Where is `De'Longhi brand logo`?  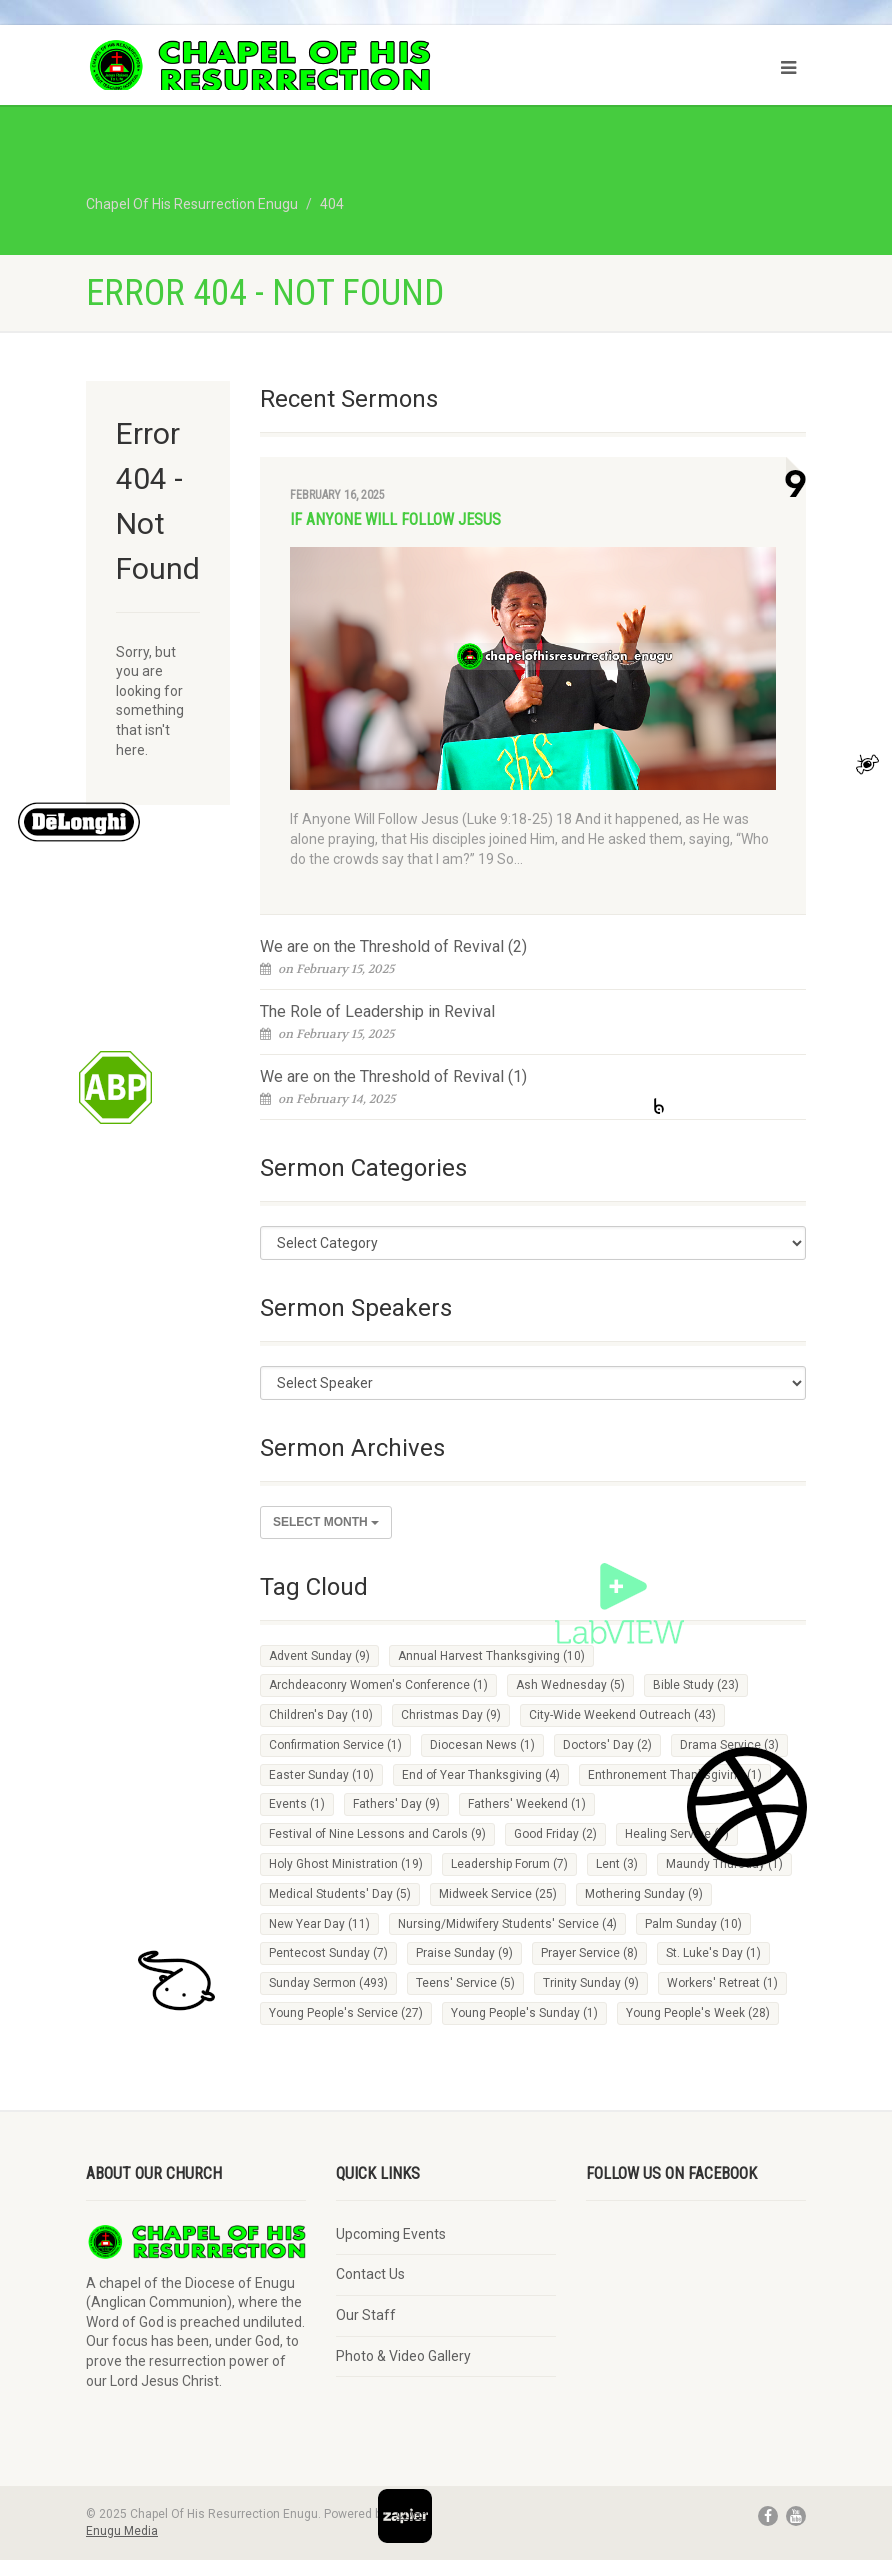
De'Longhi brand logo is located at coordinates (79, 822).